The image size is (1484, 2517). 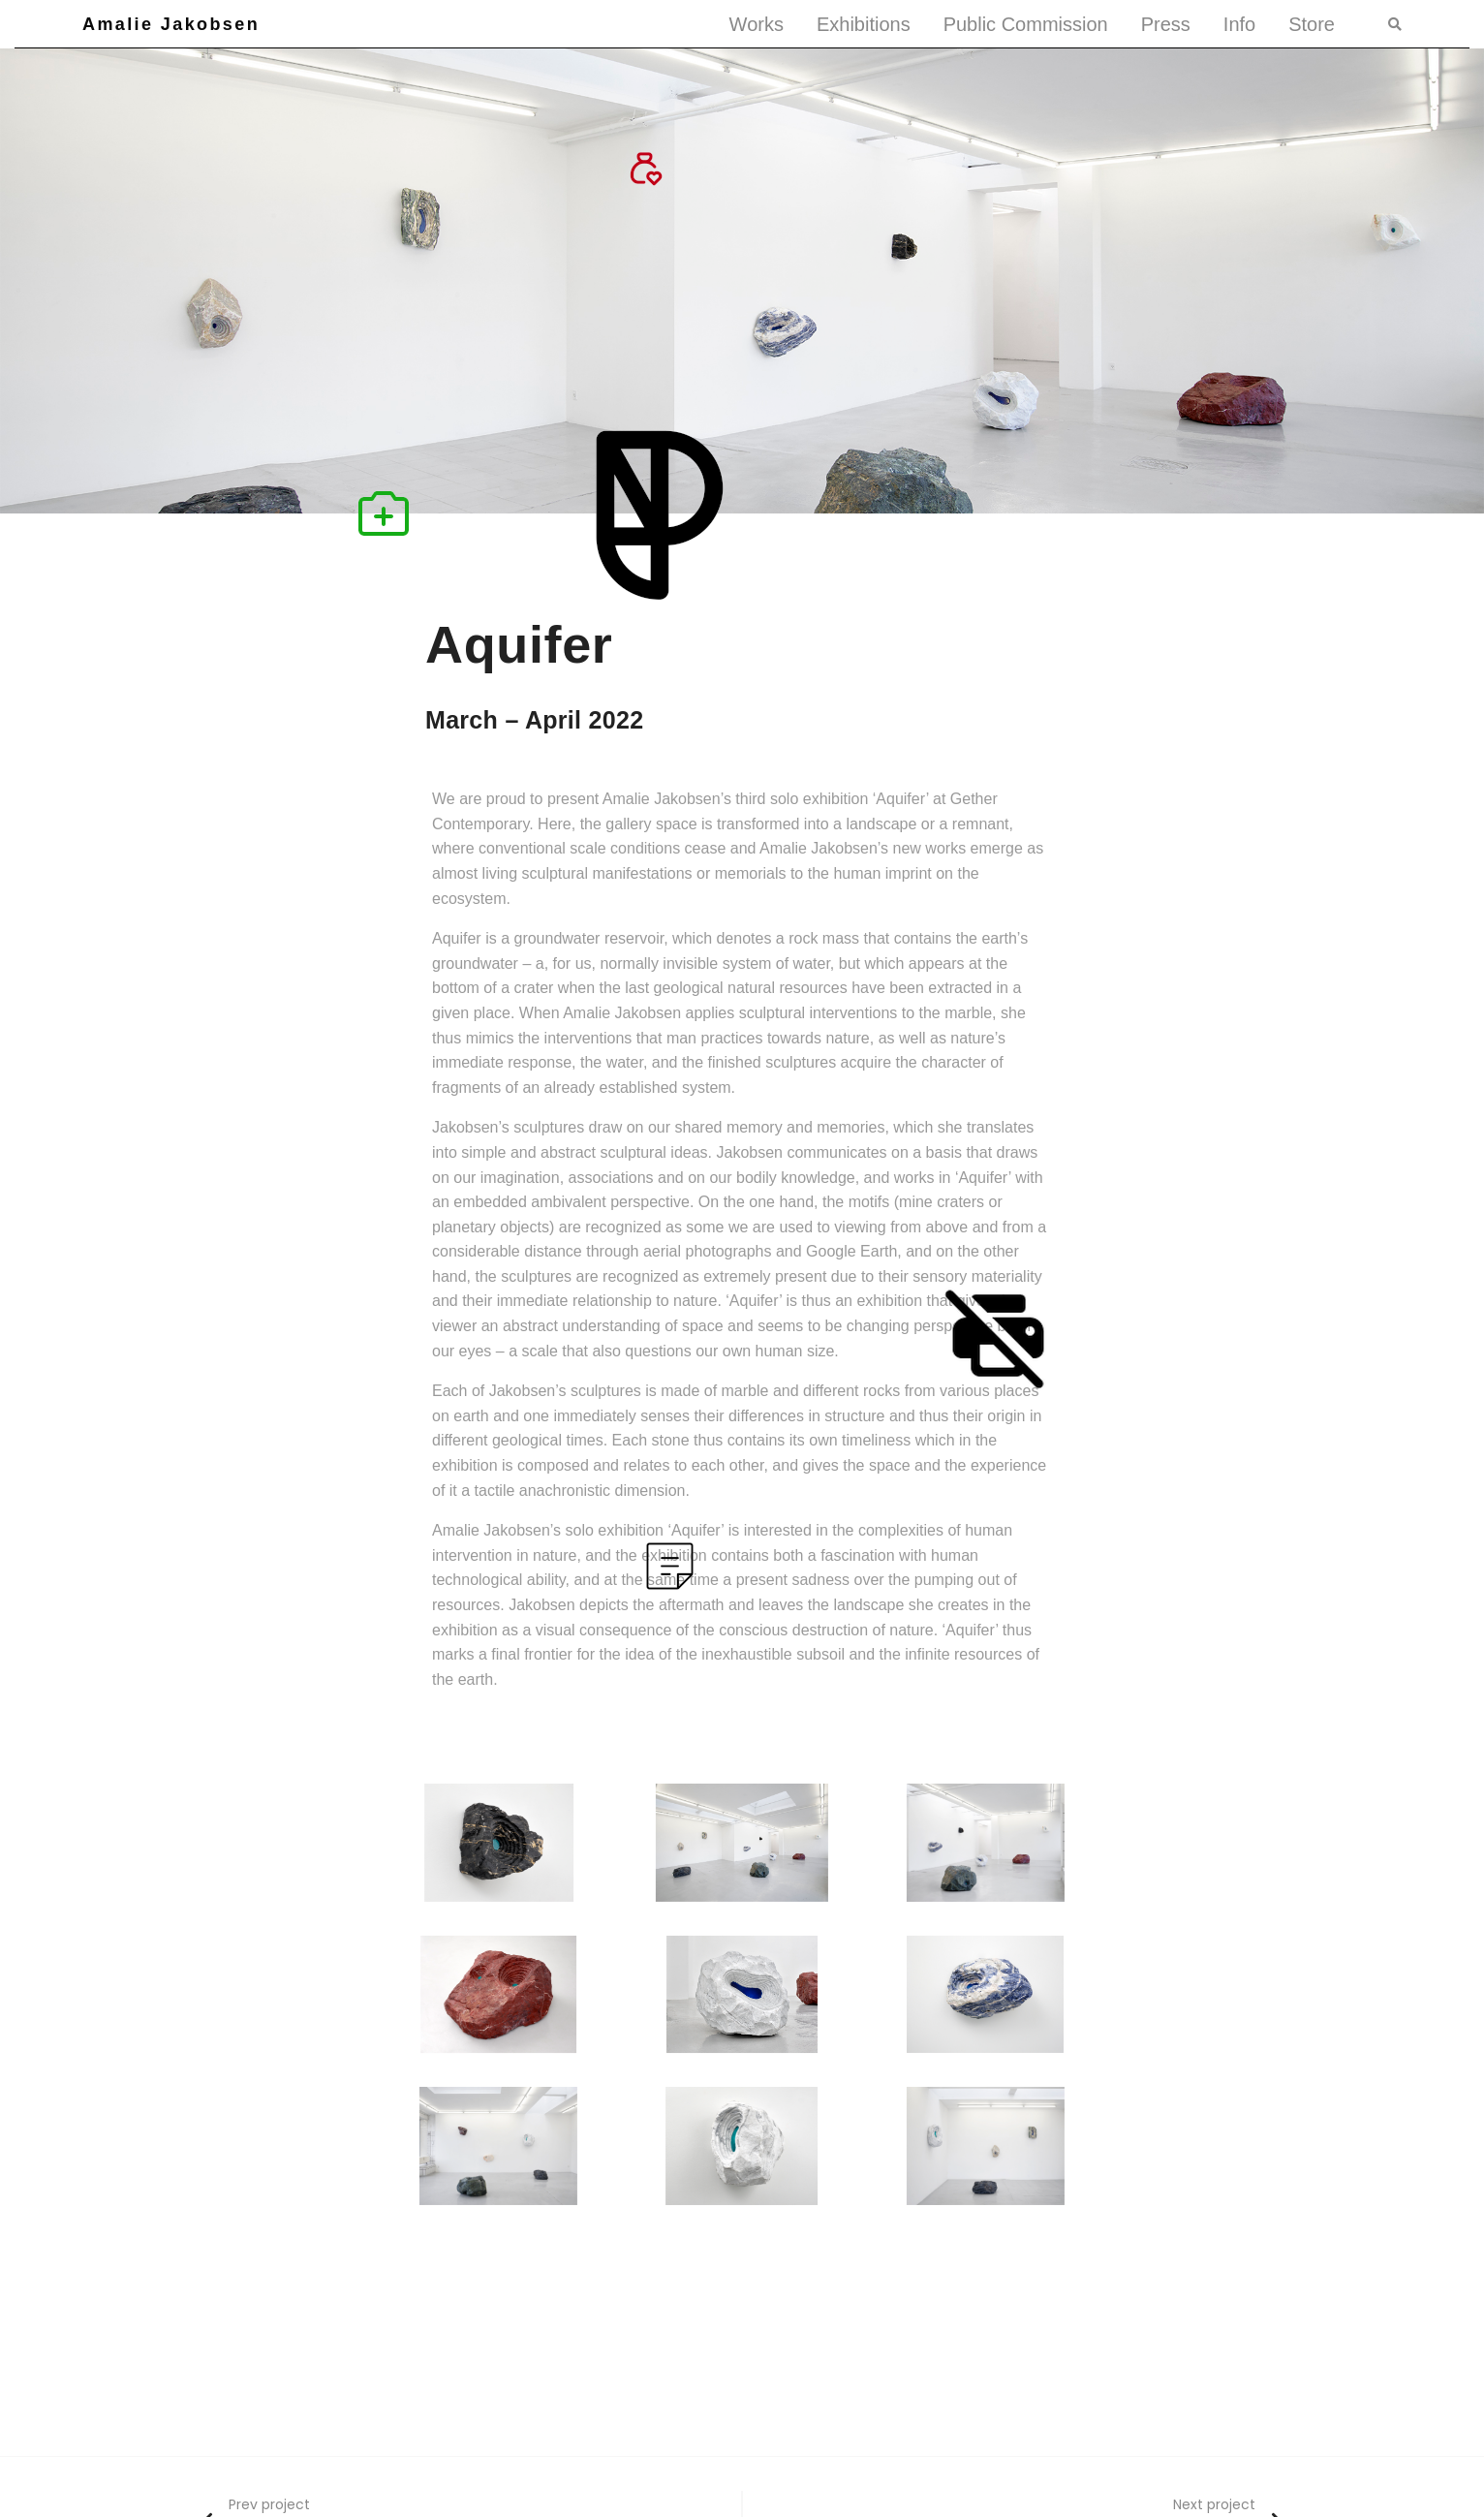 I want to click on printing is currently unavailable, so click(x=998, y=1335).